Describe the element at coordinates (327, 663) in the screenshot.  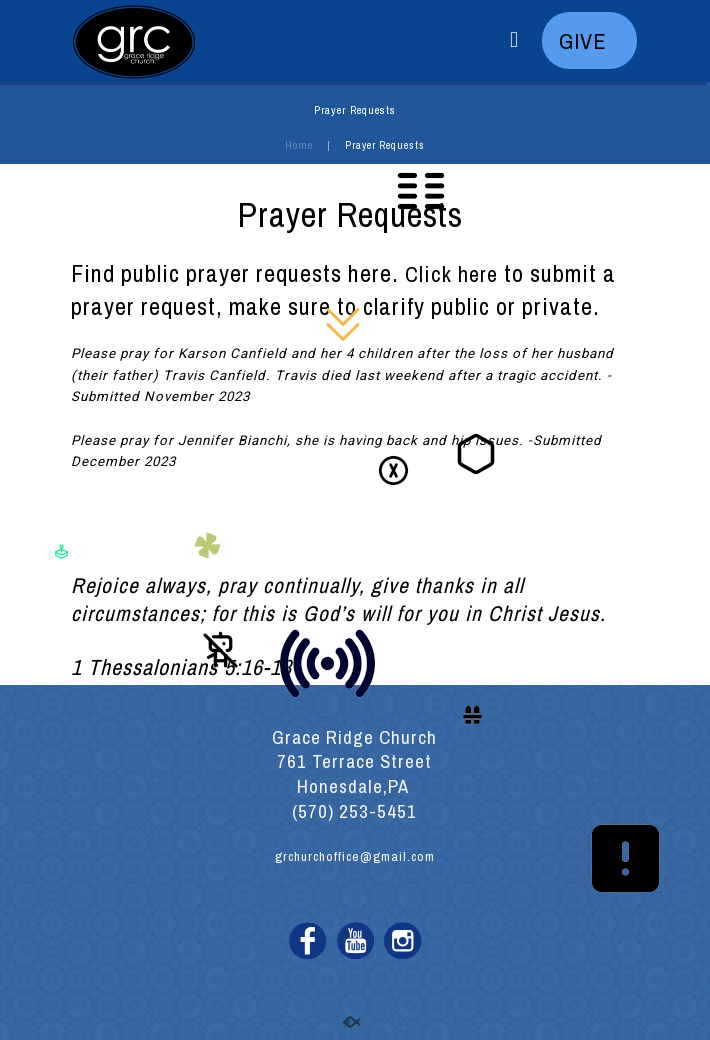
I see `access radio or audio streaming` at that location.